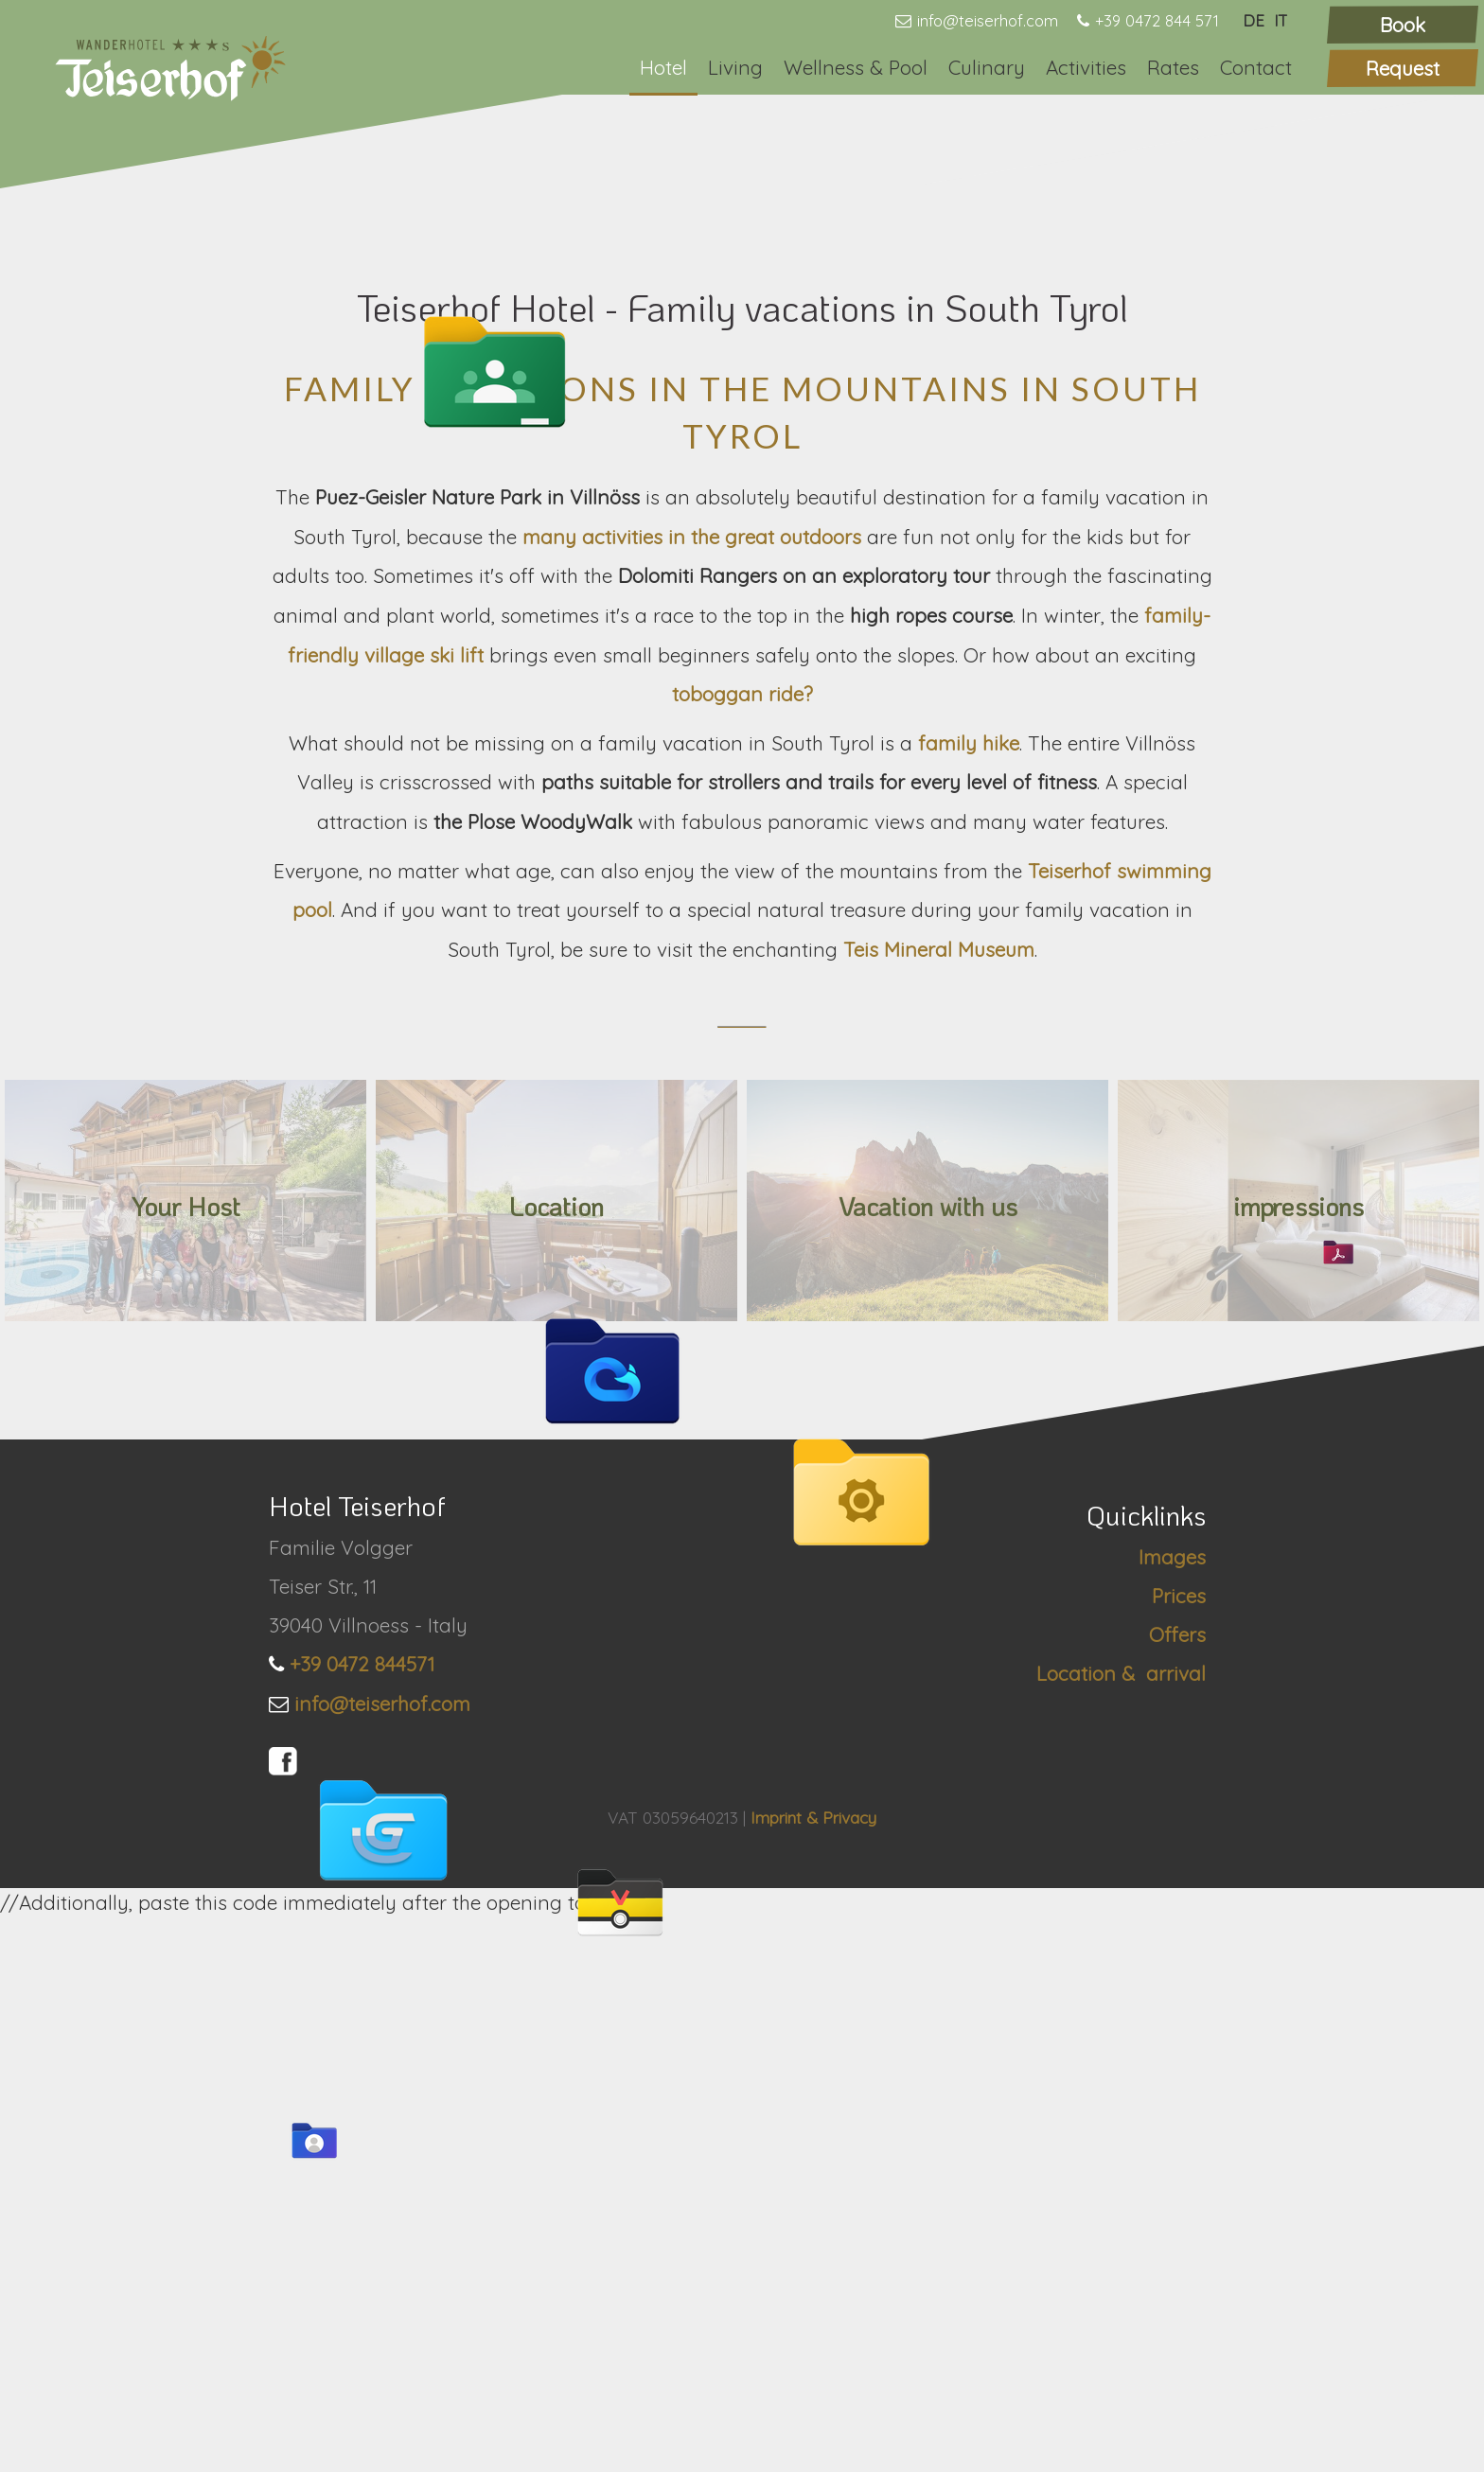  I want to click on open folder settings or configuration options, so click(860, 1495).